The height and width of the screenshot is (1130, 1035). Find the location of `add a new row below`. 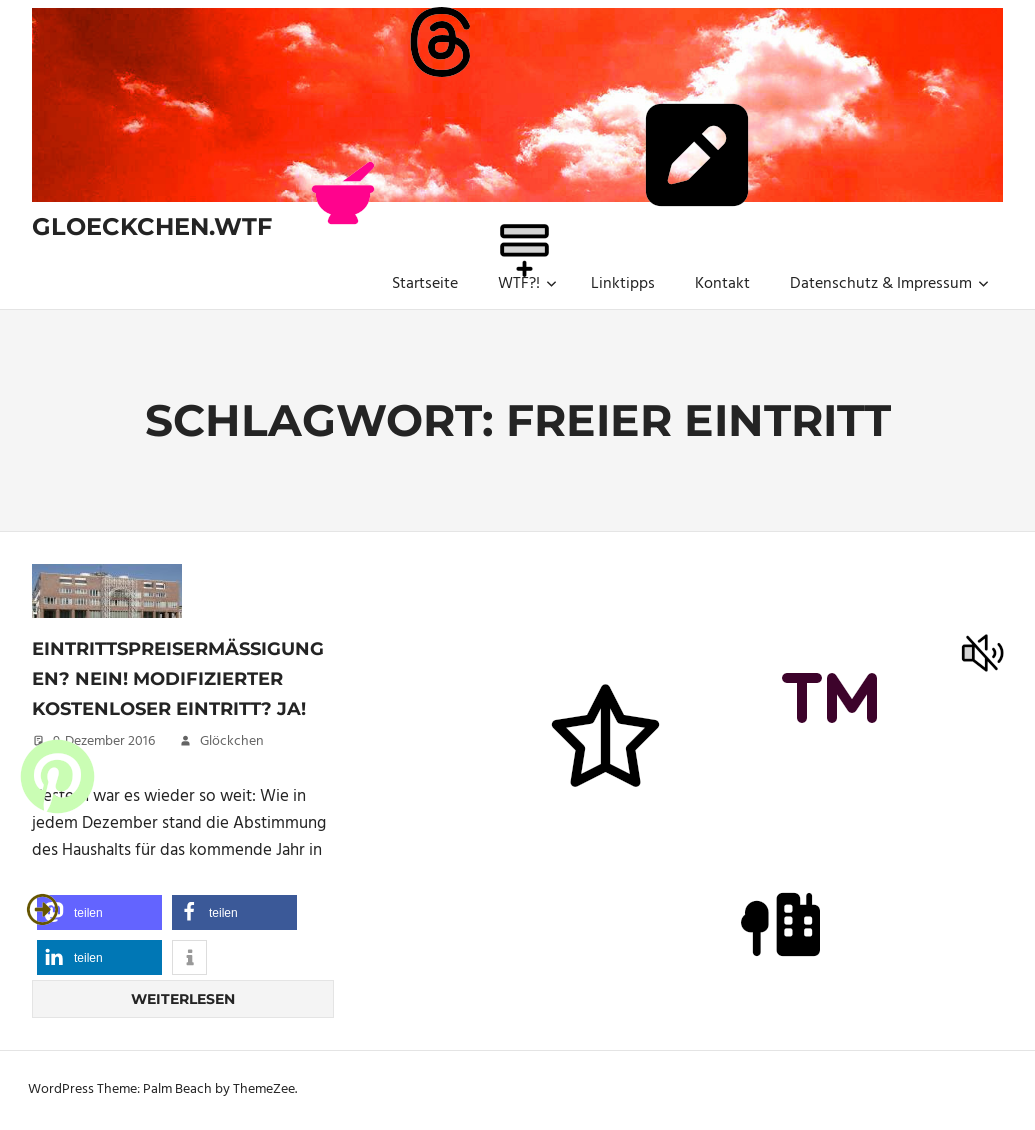

add a new row below is located at coordinates (524, 246).